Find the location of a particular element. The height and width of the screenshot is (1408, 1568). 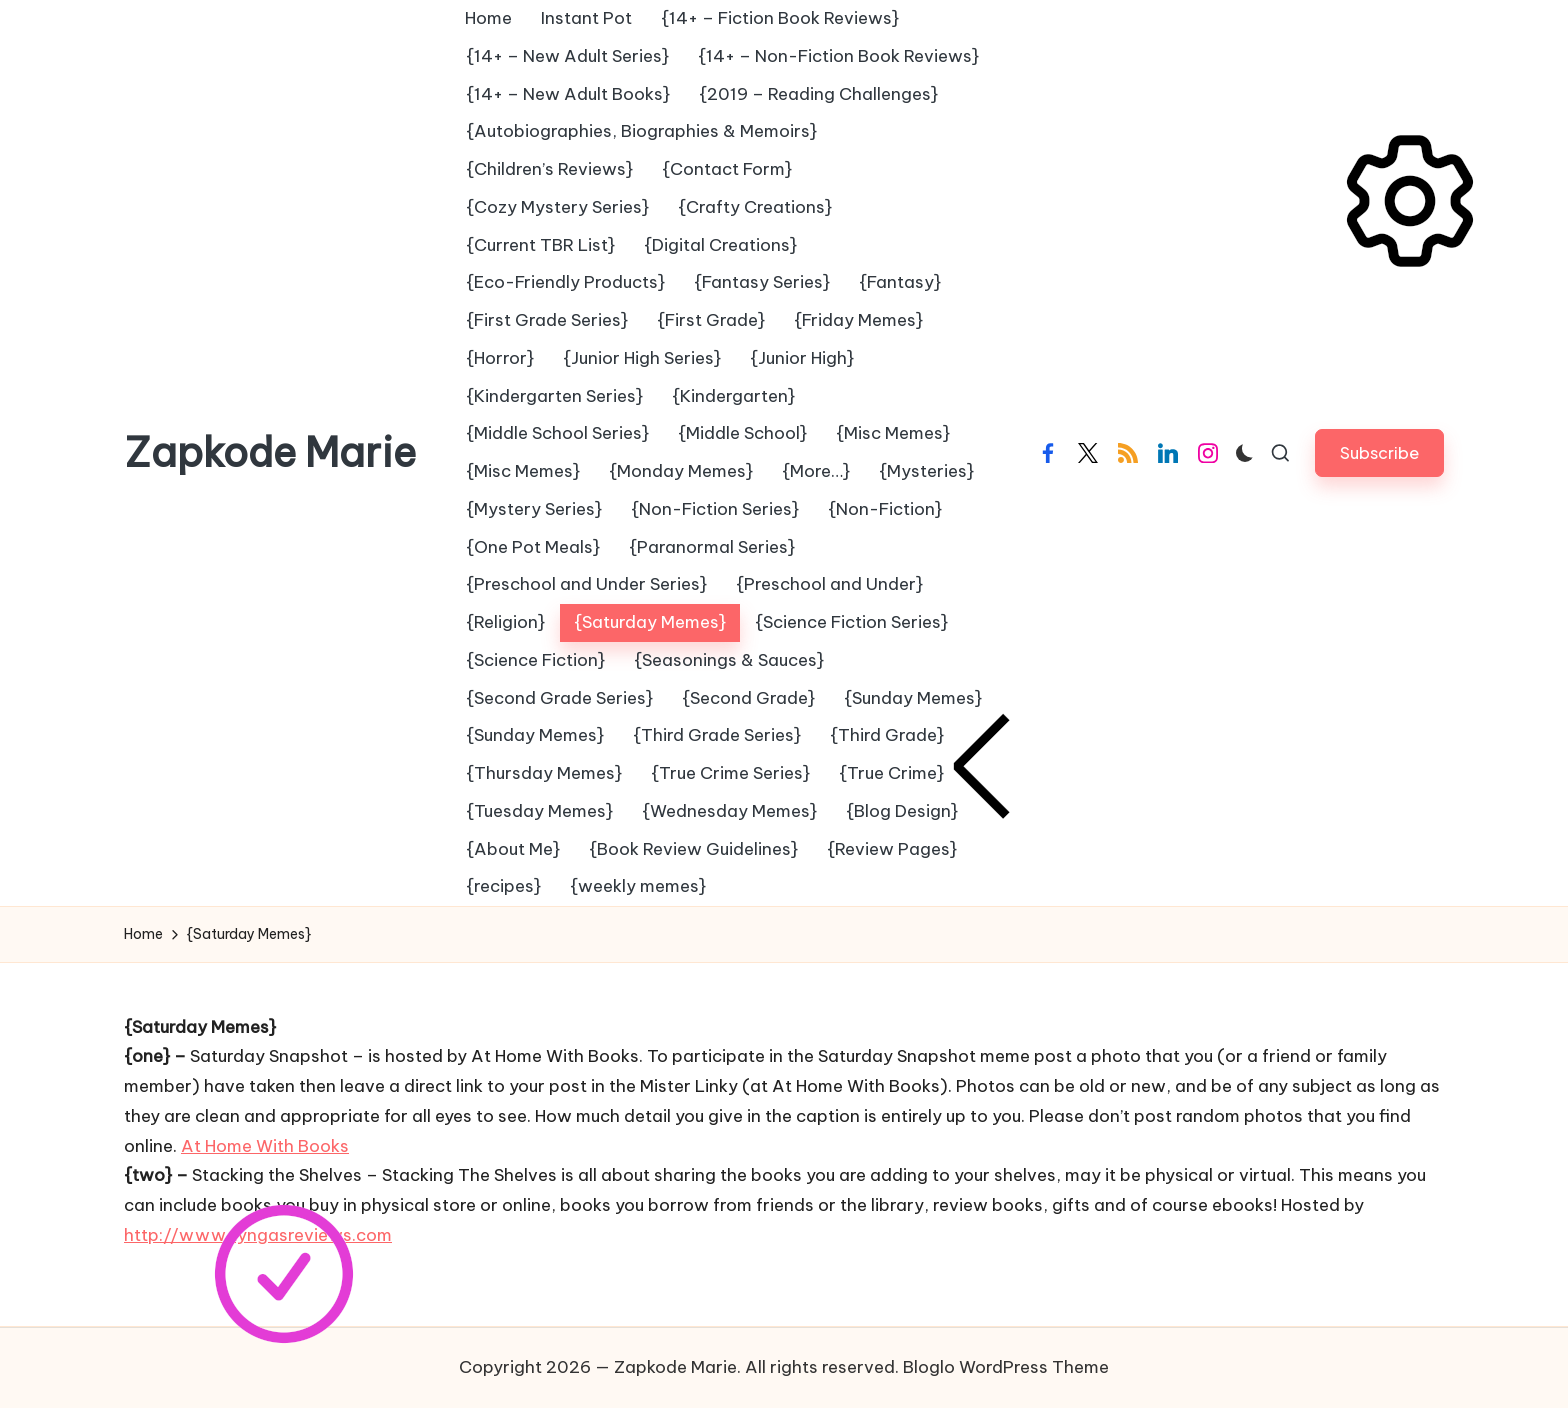

indicates a completed or successful action is located at coordinates (284, 1274).